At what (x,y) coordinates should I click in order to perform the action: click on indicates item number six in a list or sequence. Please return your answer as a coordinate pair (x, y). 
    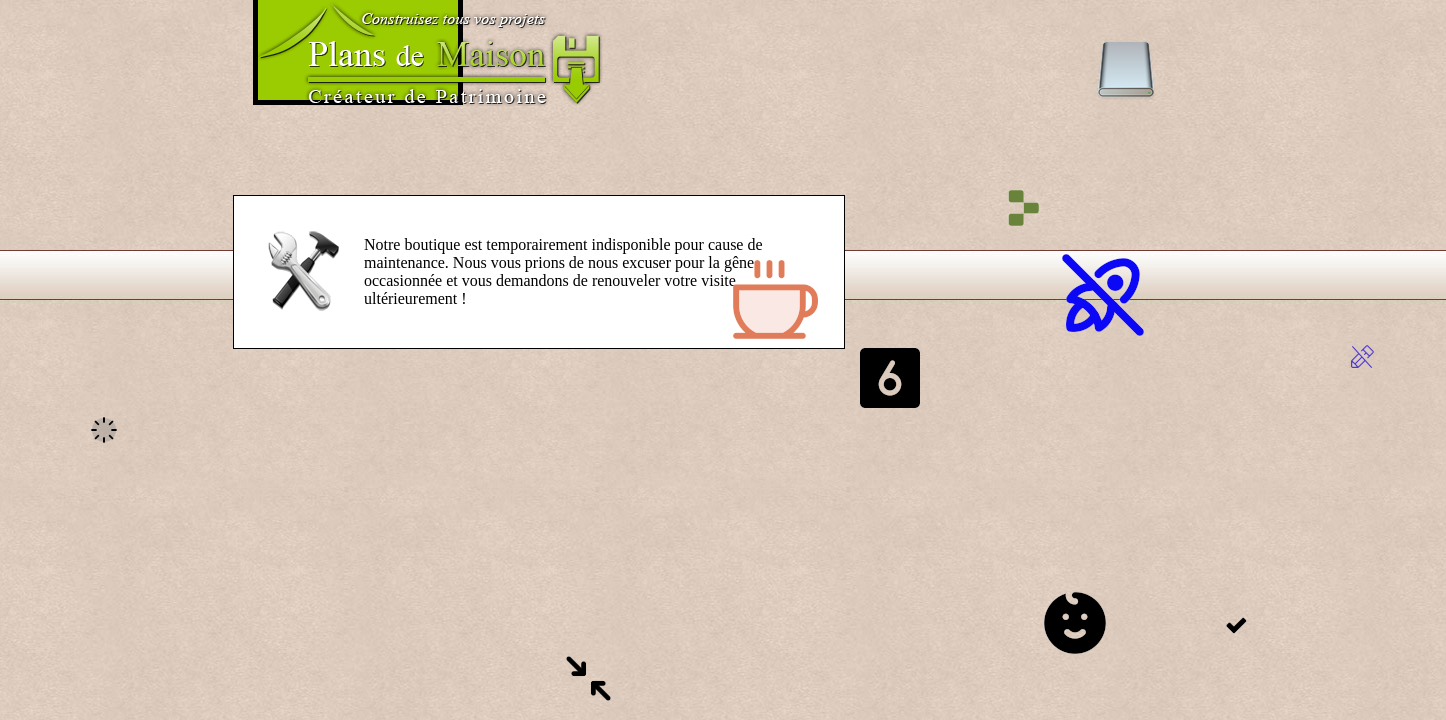
    Looking at the image, I should click on (890, 378).